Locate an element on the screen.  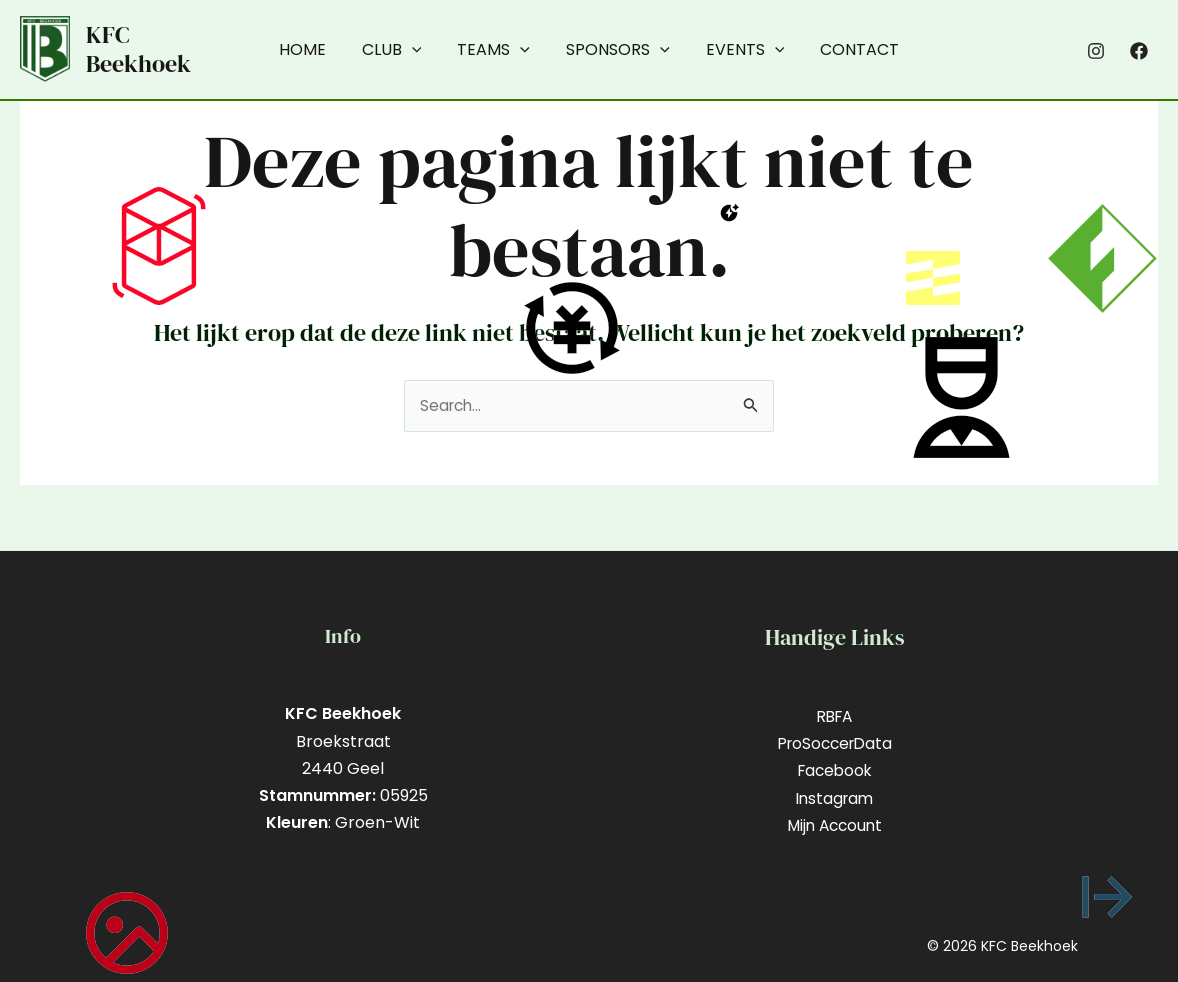
AI-powered DVD or media processing is located at coordinates (729, 213).